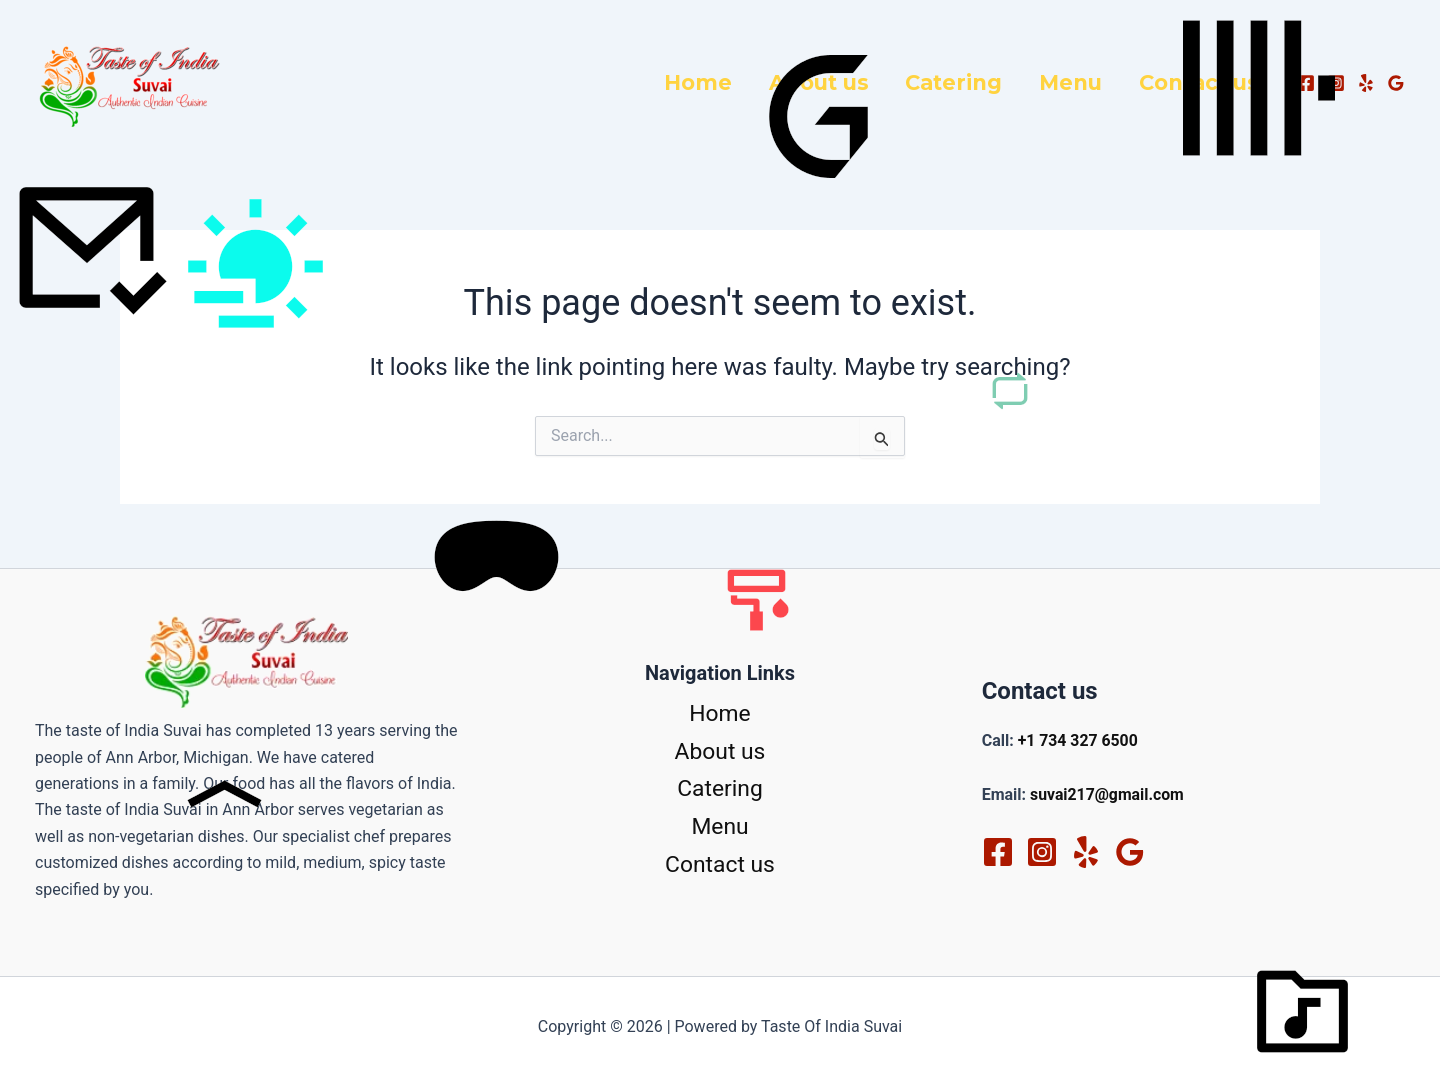 The image size is (1440, 1077). What do you see at coordinates (1259, 88) in the screenshot?
I see `clickhouse database service logo` at bounding box center [1259, 88].